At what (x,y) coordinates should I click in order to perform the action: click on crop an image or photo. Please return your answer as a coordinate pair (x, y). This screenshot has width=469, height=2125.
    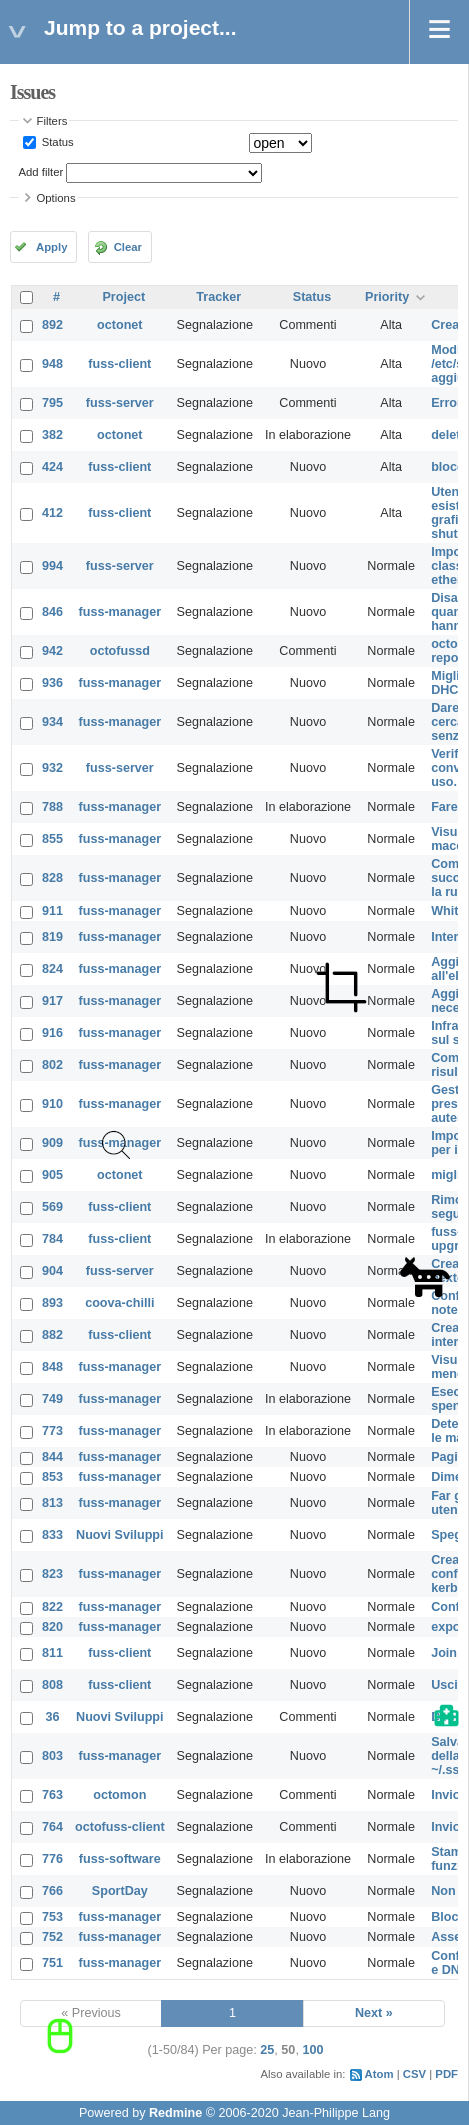
    Looking at the image, I should click on (341, 987).